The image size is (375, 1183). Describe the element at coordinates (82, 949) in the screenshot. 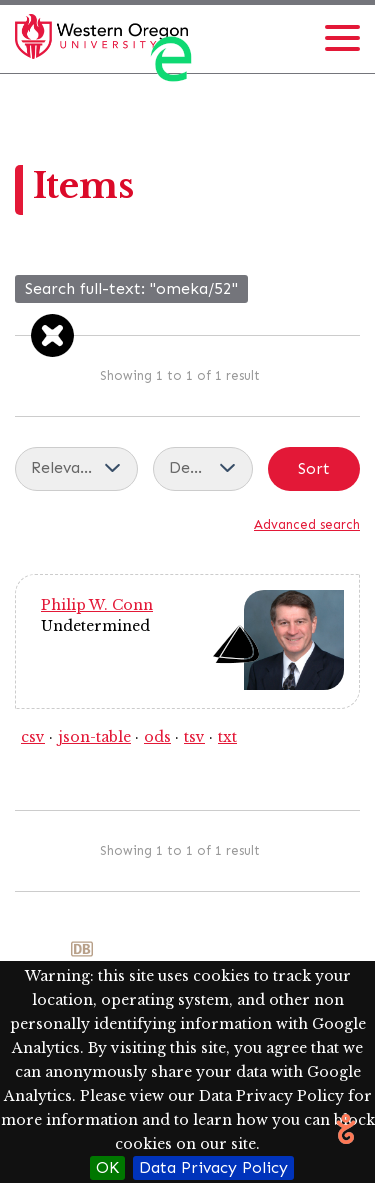

I see `deutsche bahn logo - german railway company` at that location.